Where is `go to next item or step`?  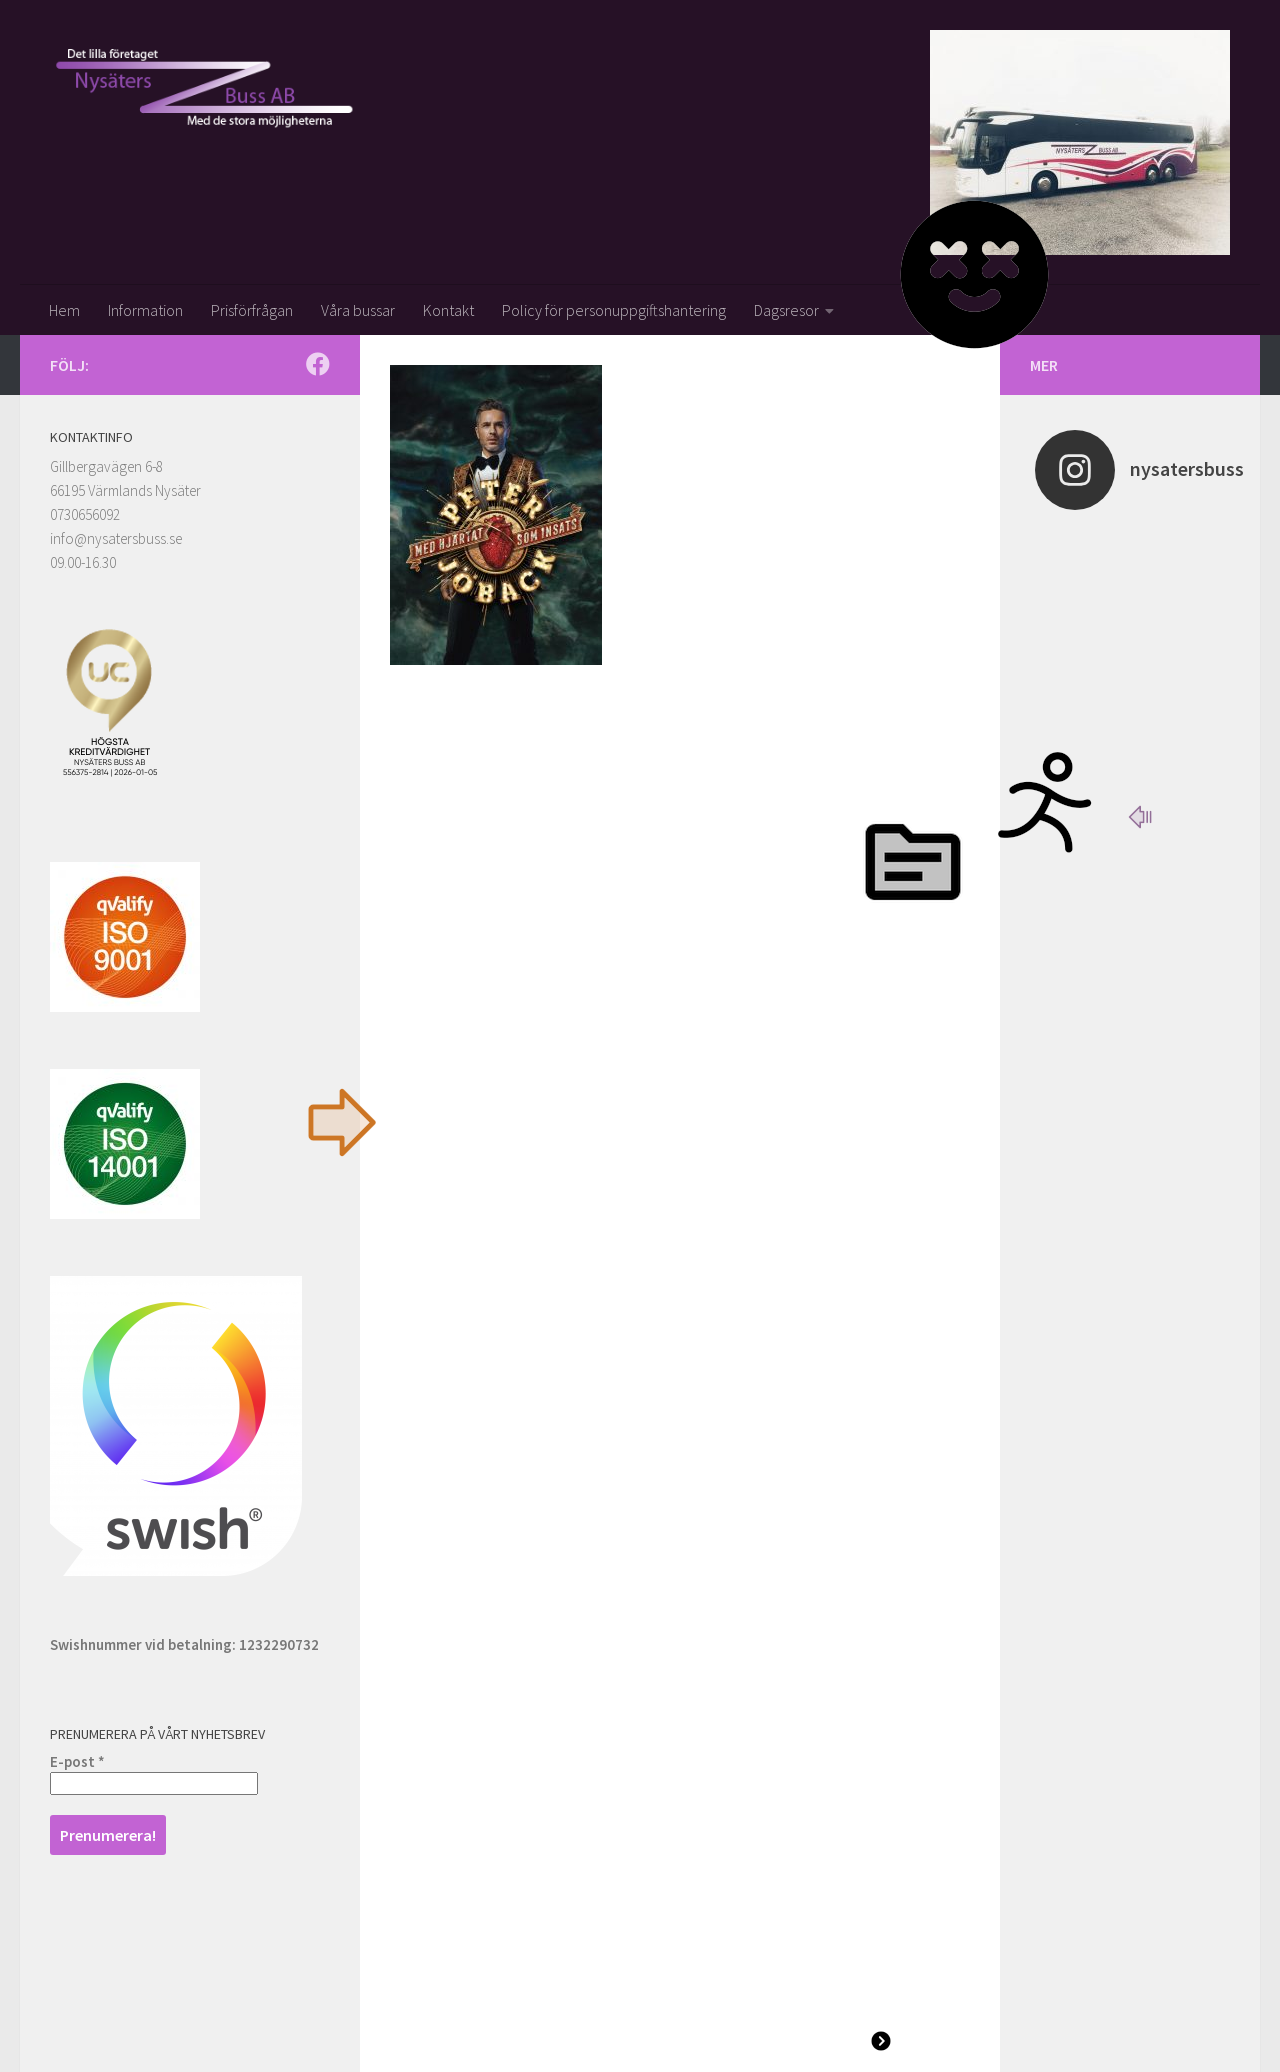
go to next item or step is located at coordinates (881, 2041).